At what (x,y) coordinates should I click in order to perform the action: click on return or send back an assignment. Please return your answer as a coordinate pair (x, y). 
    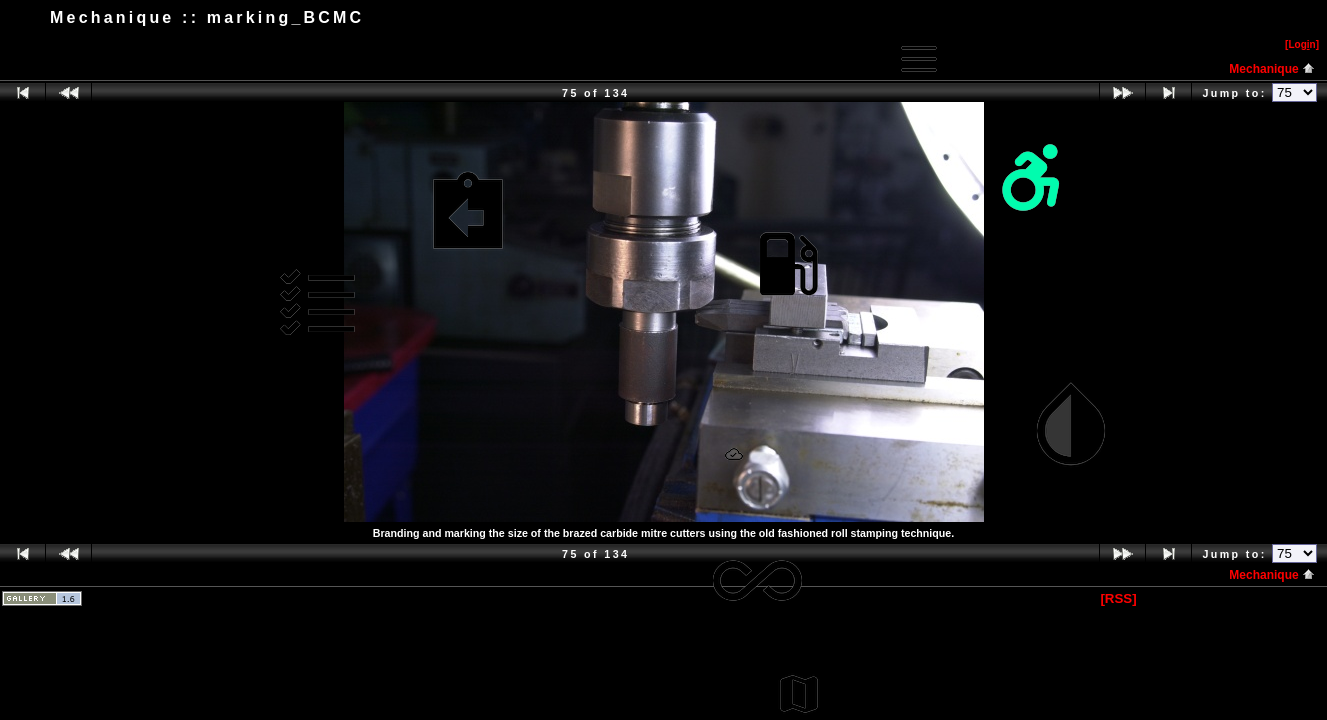
    Looking at the image, I should click on (468, 214).